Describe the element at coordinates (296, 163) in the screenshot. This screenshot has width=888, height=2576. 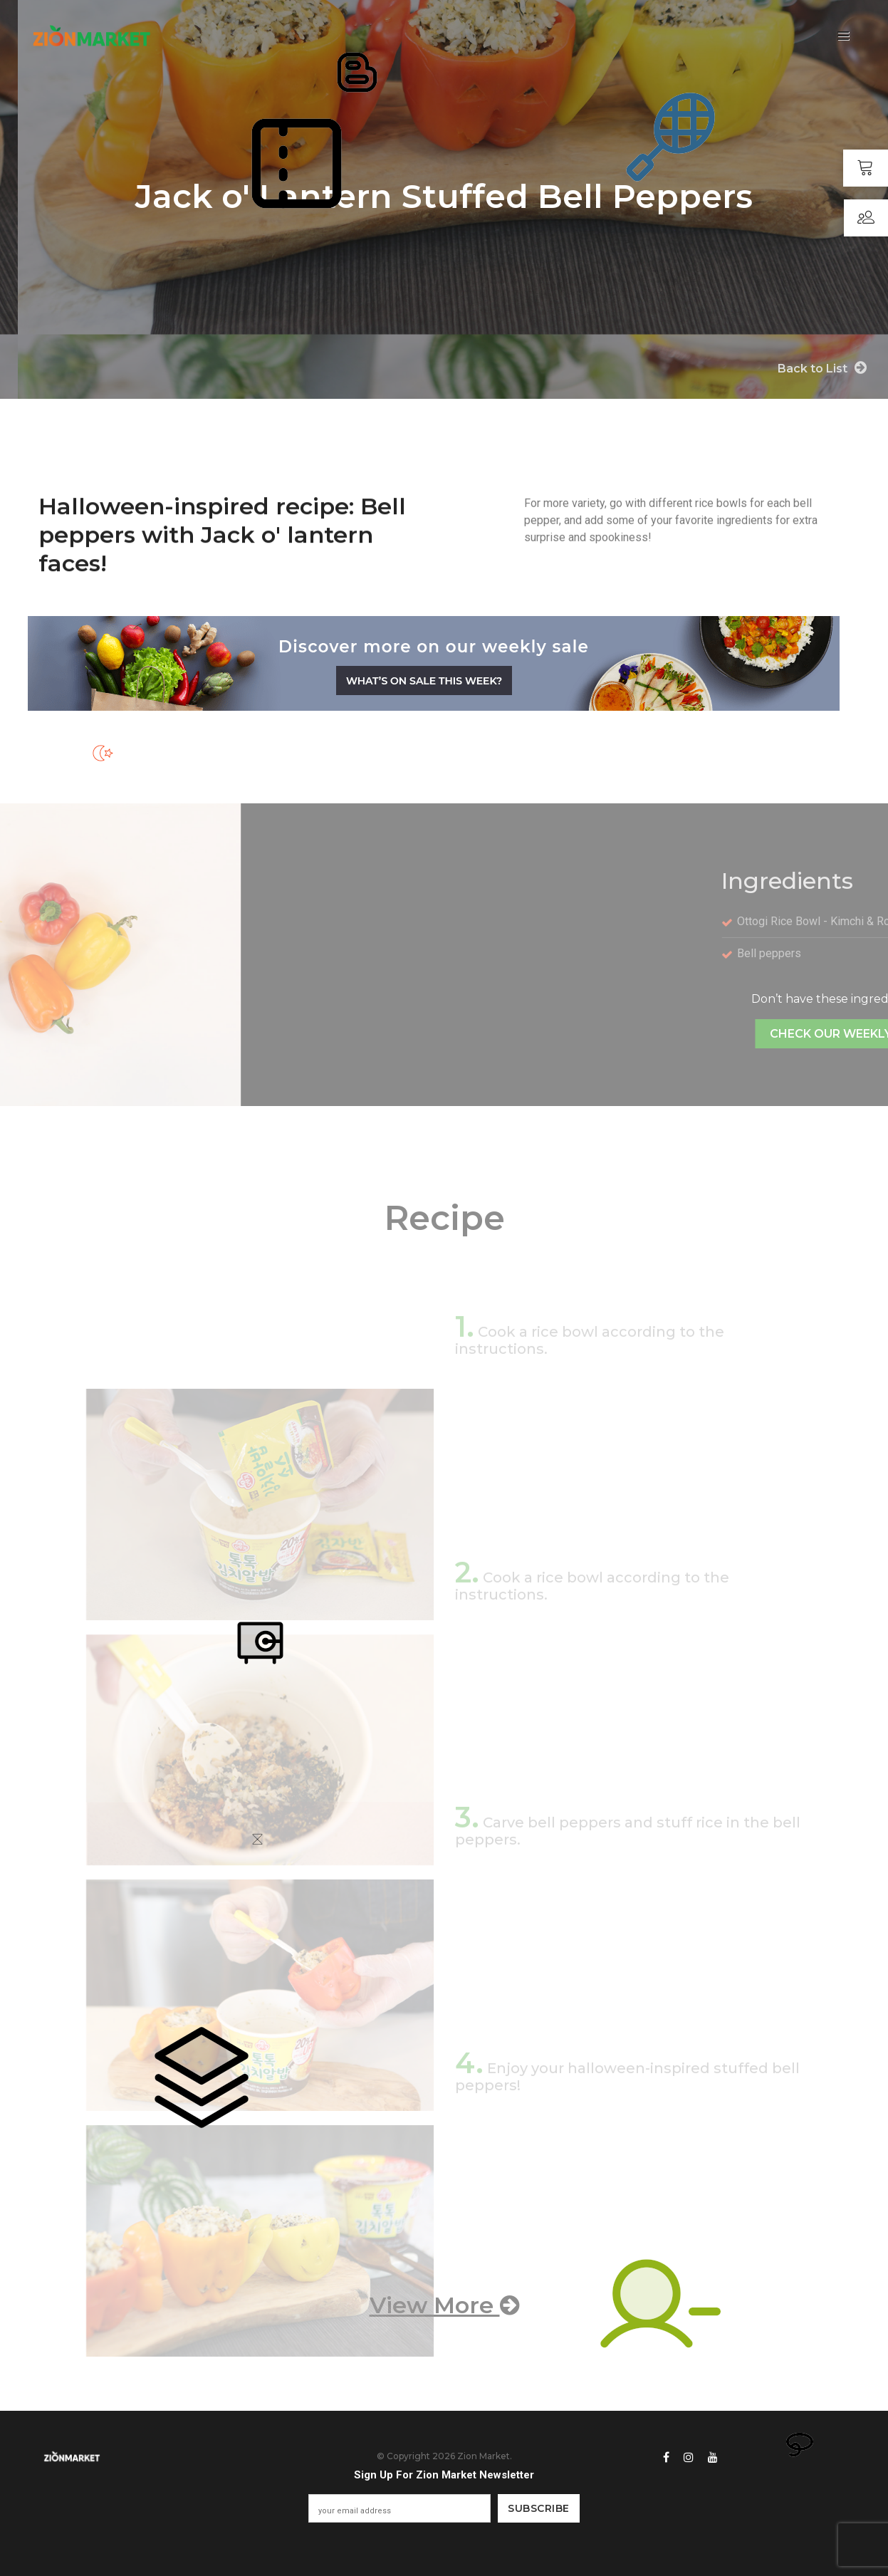
I see `toggle left sidebar panel` at that location.